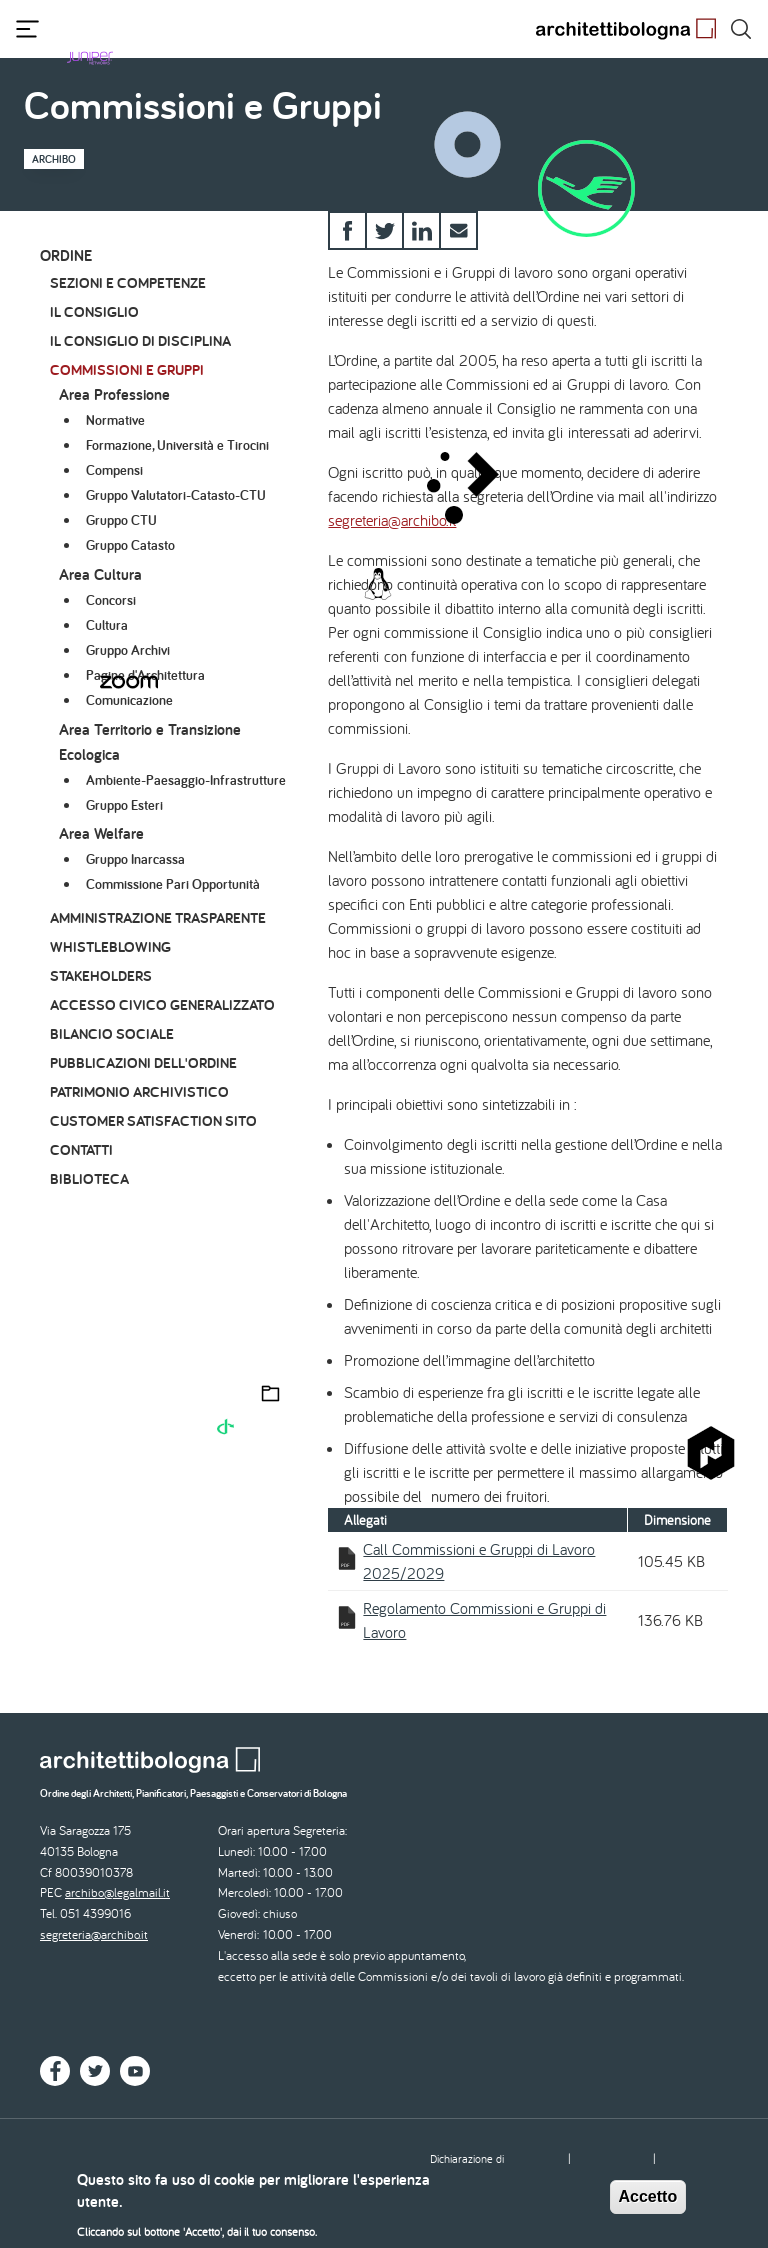 The width and height of the screenshot is (768, 2248). I want to click on access Lufthansa airline services, so click(586, 188).